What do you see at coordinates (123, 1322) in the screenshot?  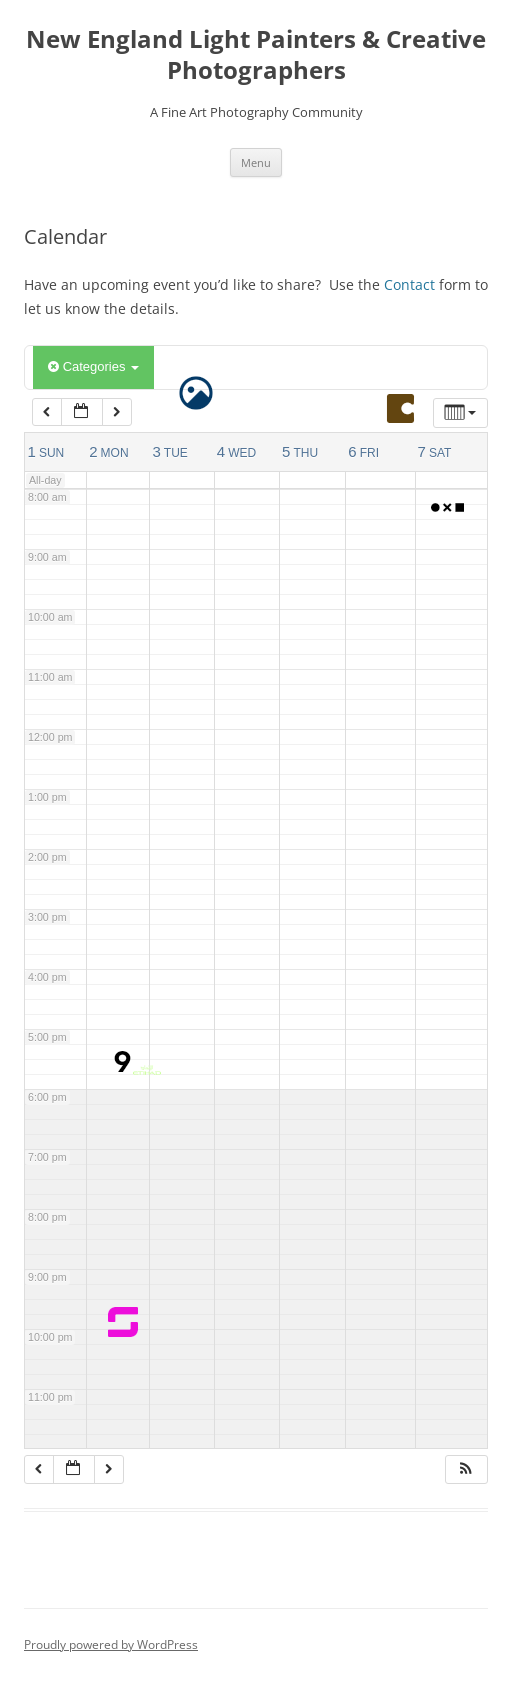 I see `start.gg logo` at bounding box center [123, 1322].